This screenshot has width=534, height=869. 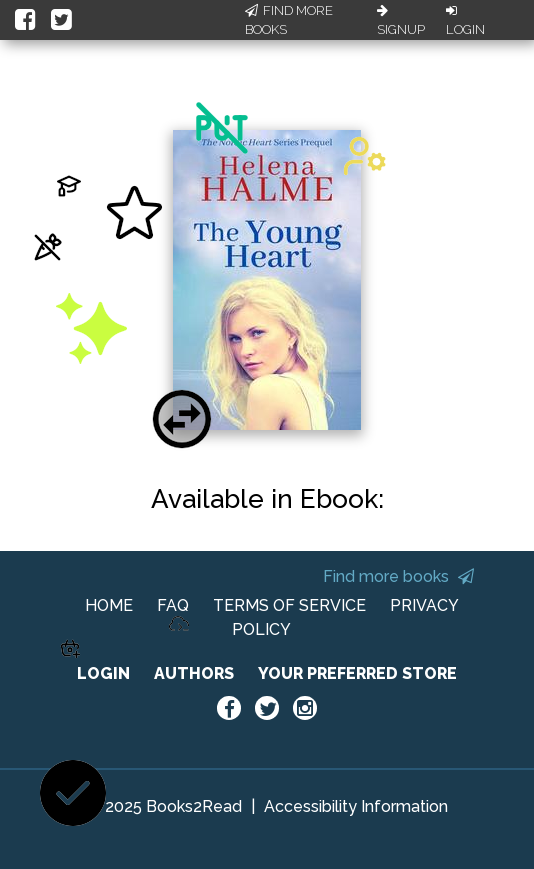 I want to click on swap or exchange items horizontally, so click(x=182, y=419).